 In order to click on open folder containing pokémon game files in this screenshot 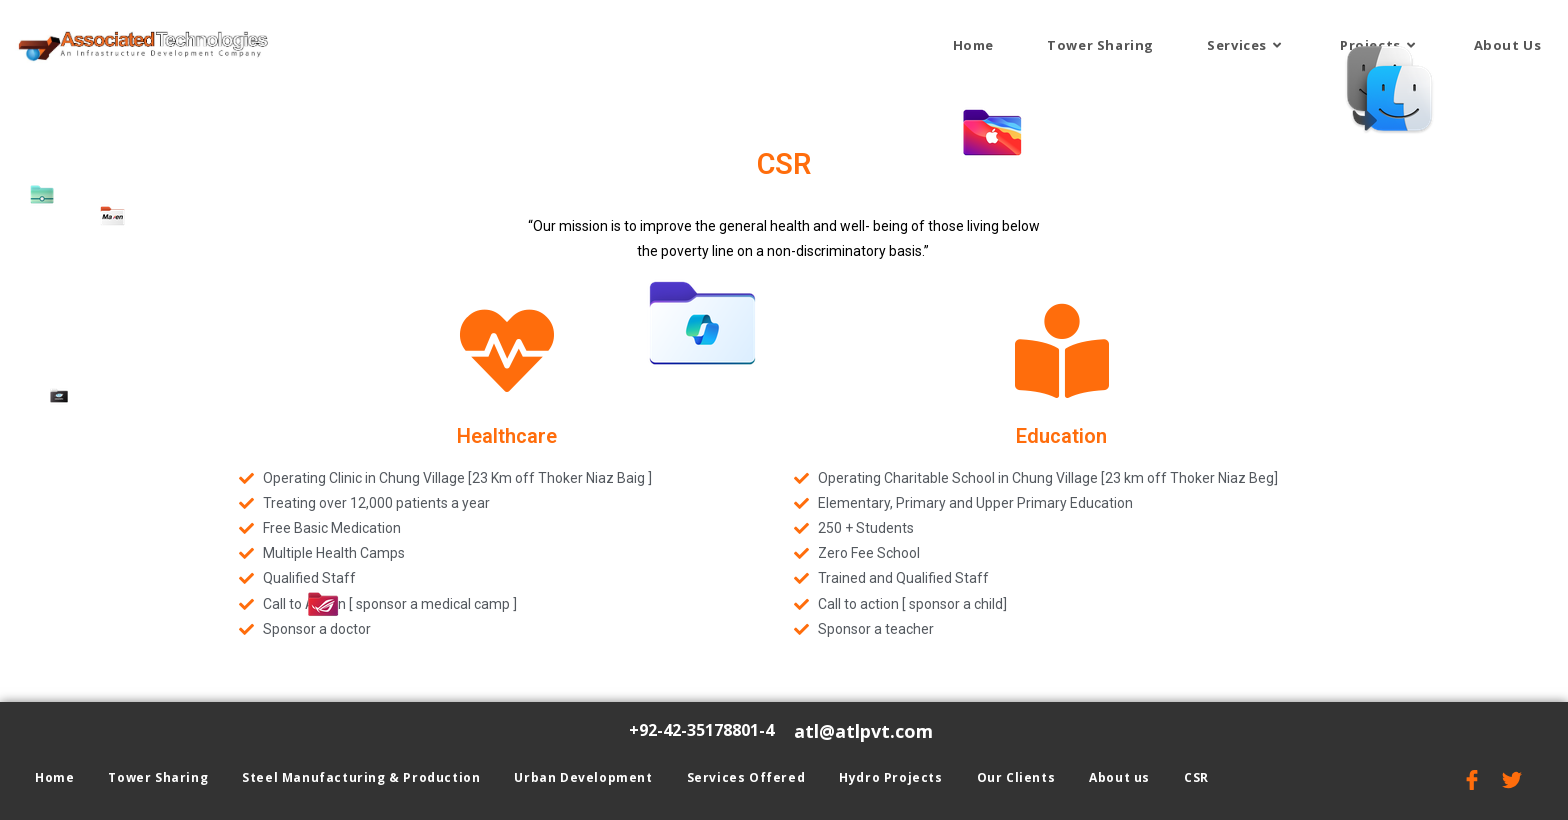, I will do `click(42, 195)`.